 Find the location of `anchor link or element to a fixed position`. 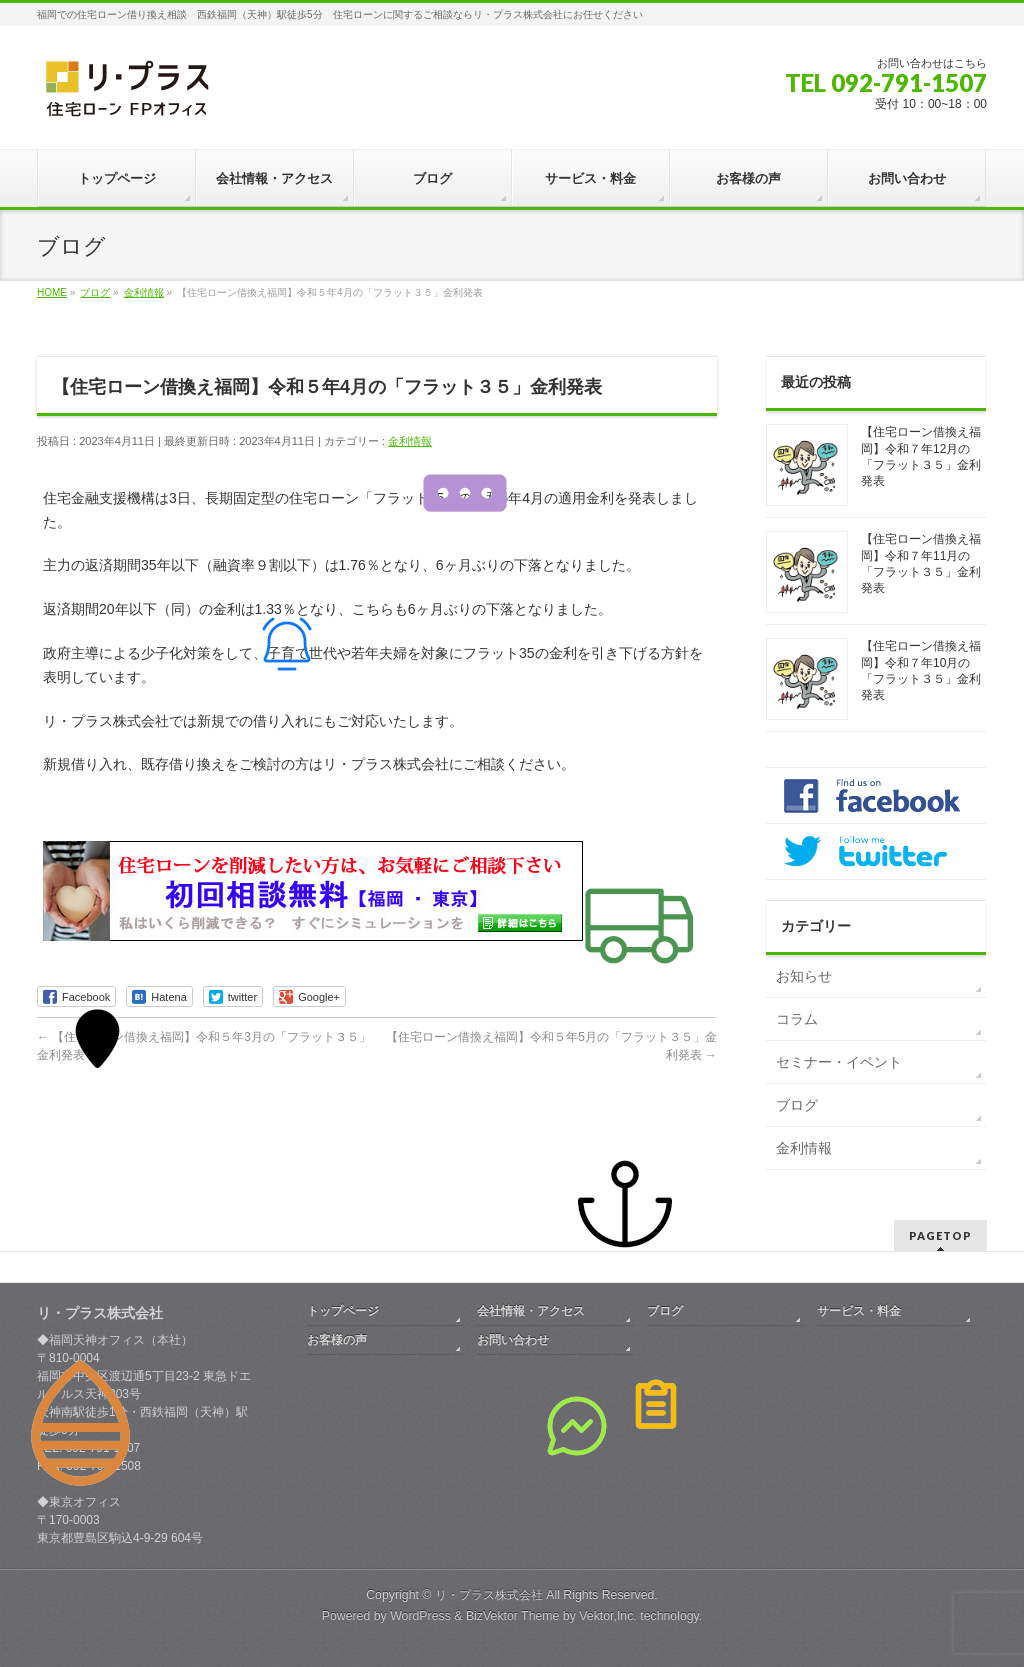

anchor link or element to a fixed position is located at coordinates (625, 1204).